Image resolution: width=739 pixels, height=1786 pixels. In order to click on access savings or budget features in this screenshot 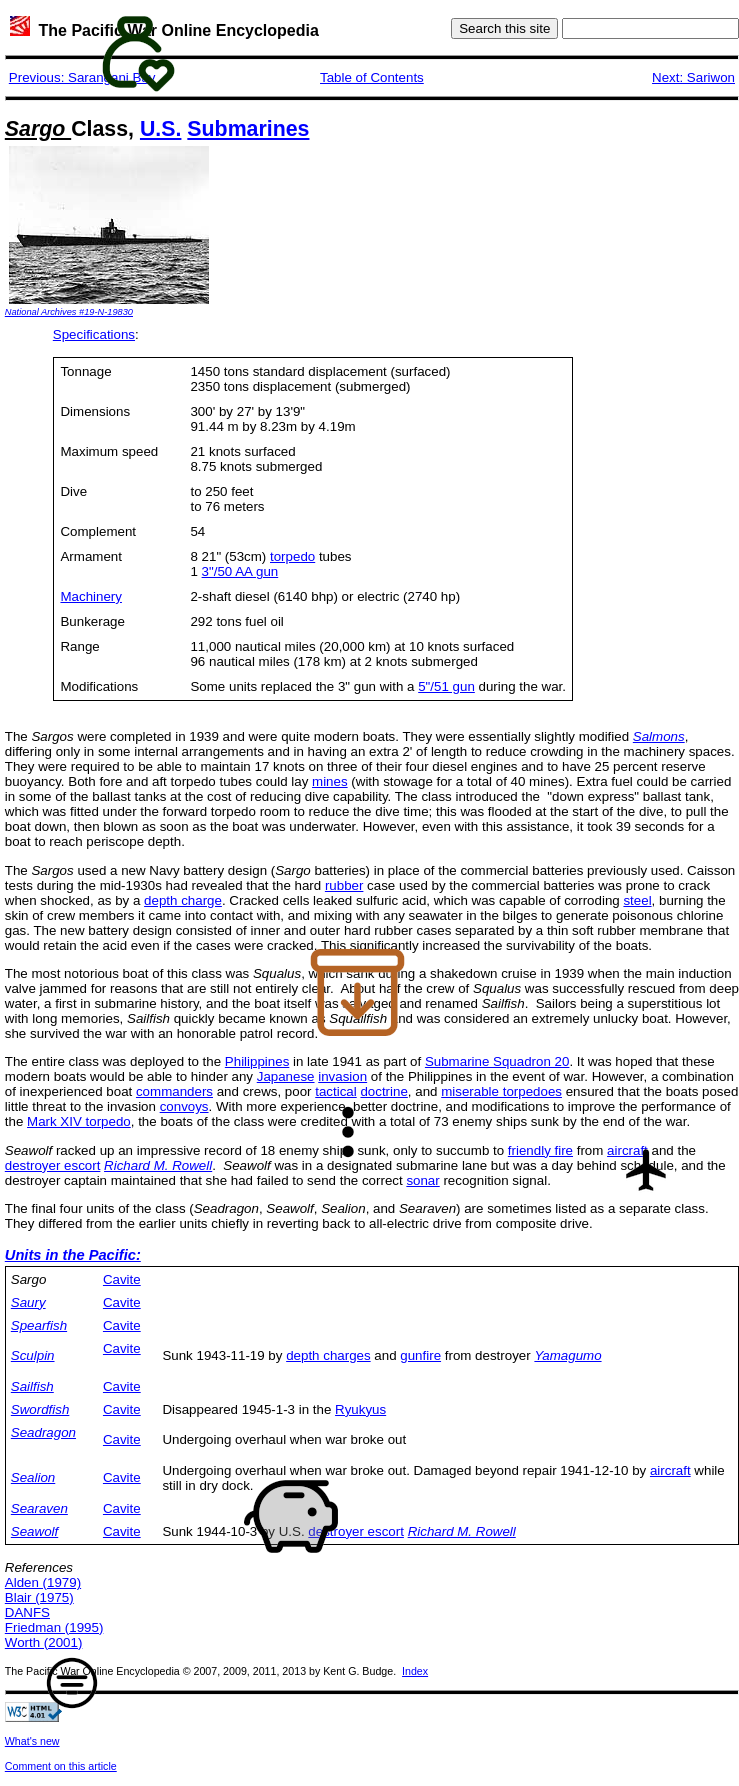, I will do `click(292, 1516)`.